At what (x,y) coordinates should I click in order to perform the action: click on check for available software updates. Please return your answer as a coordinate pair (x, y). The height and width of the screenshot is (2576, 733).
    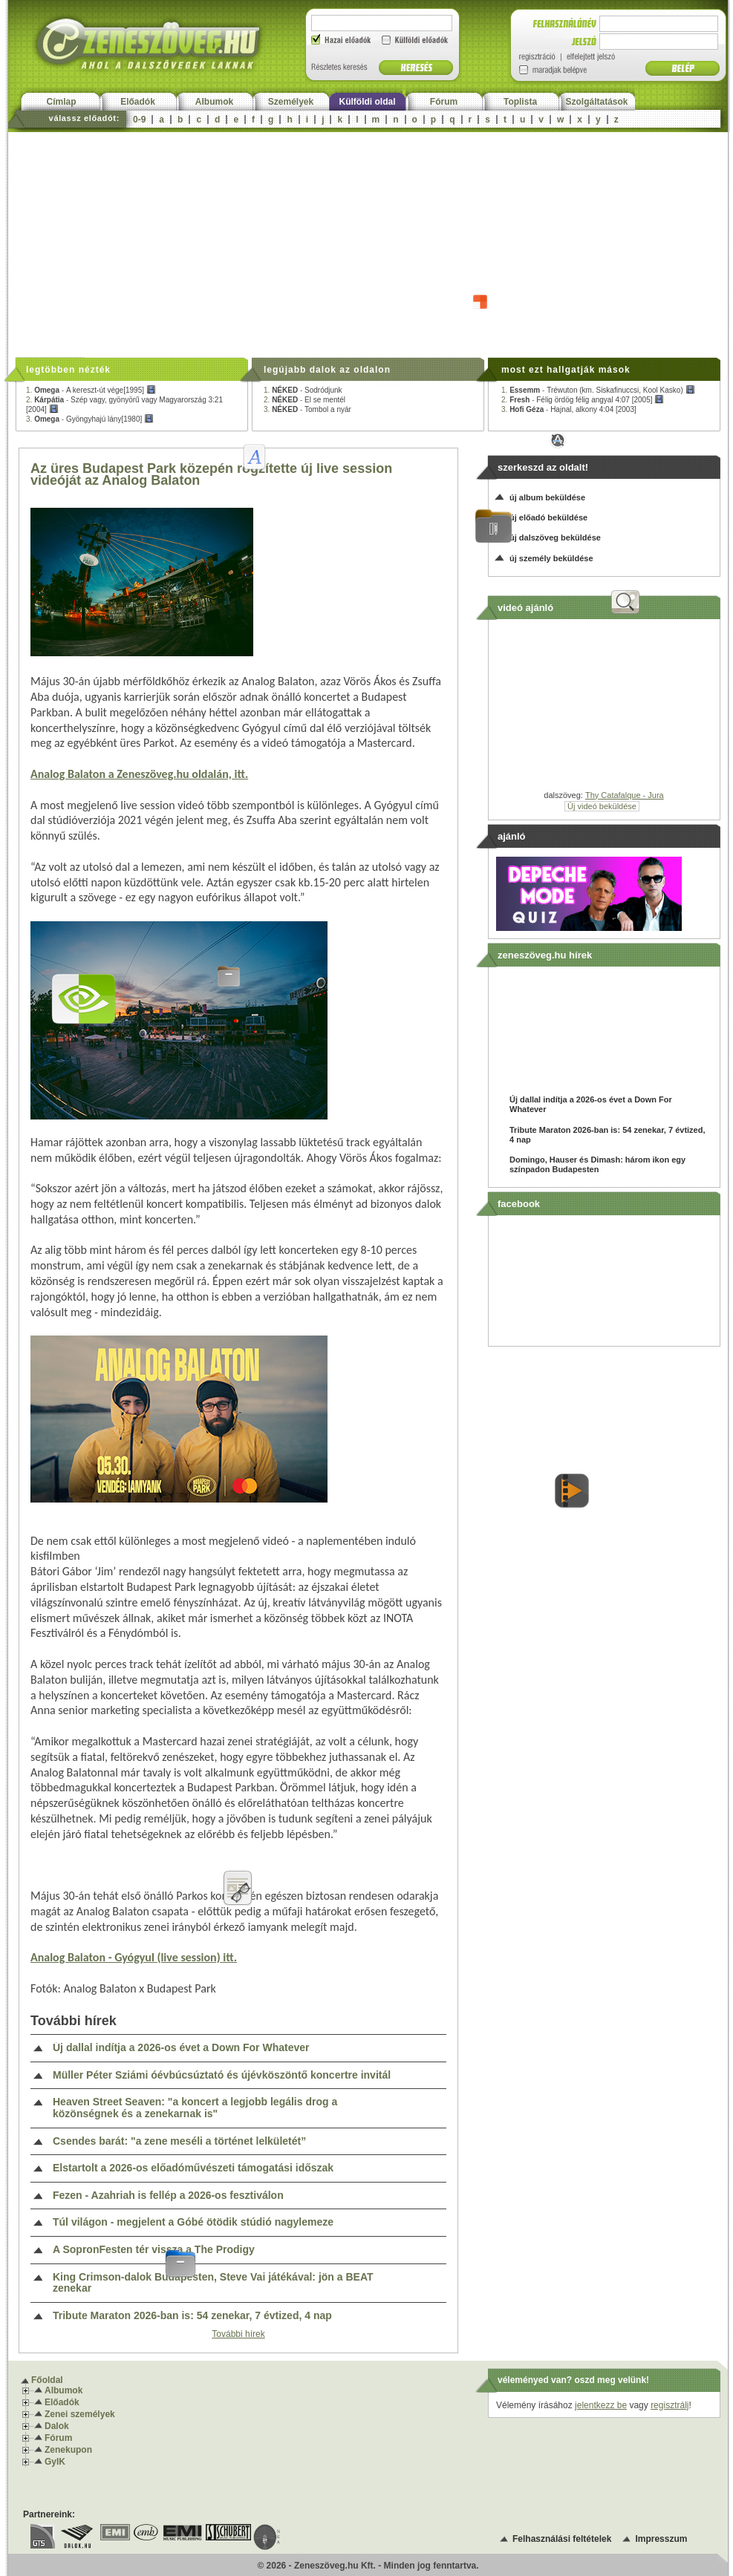
    Looking at the image, I should click on (558, 440).